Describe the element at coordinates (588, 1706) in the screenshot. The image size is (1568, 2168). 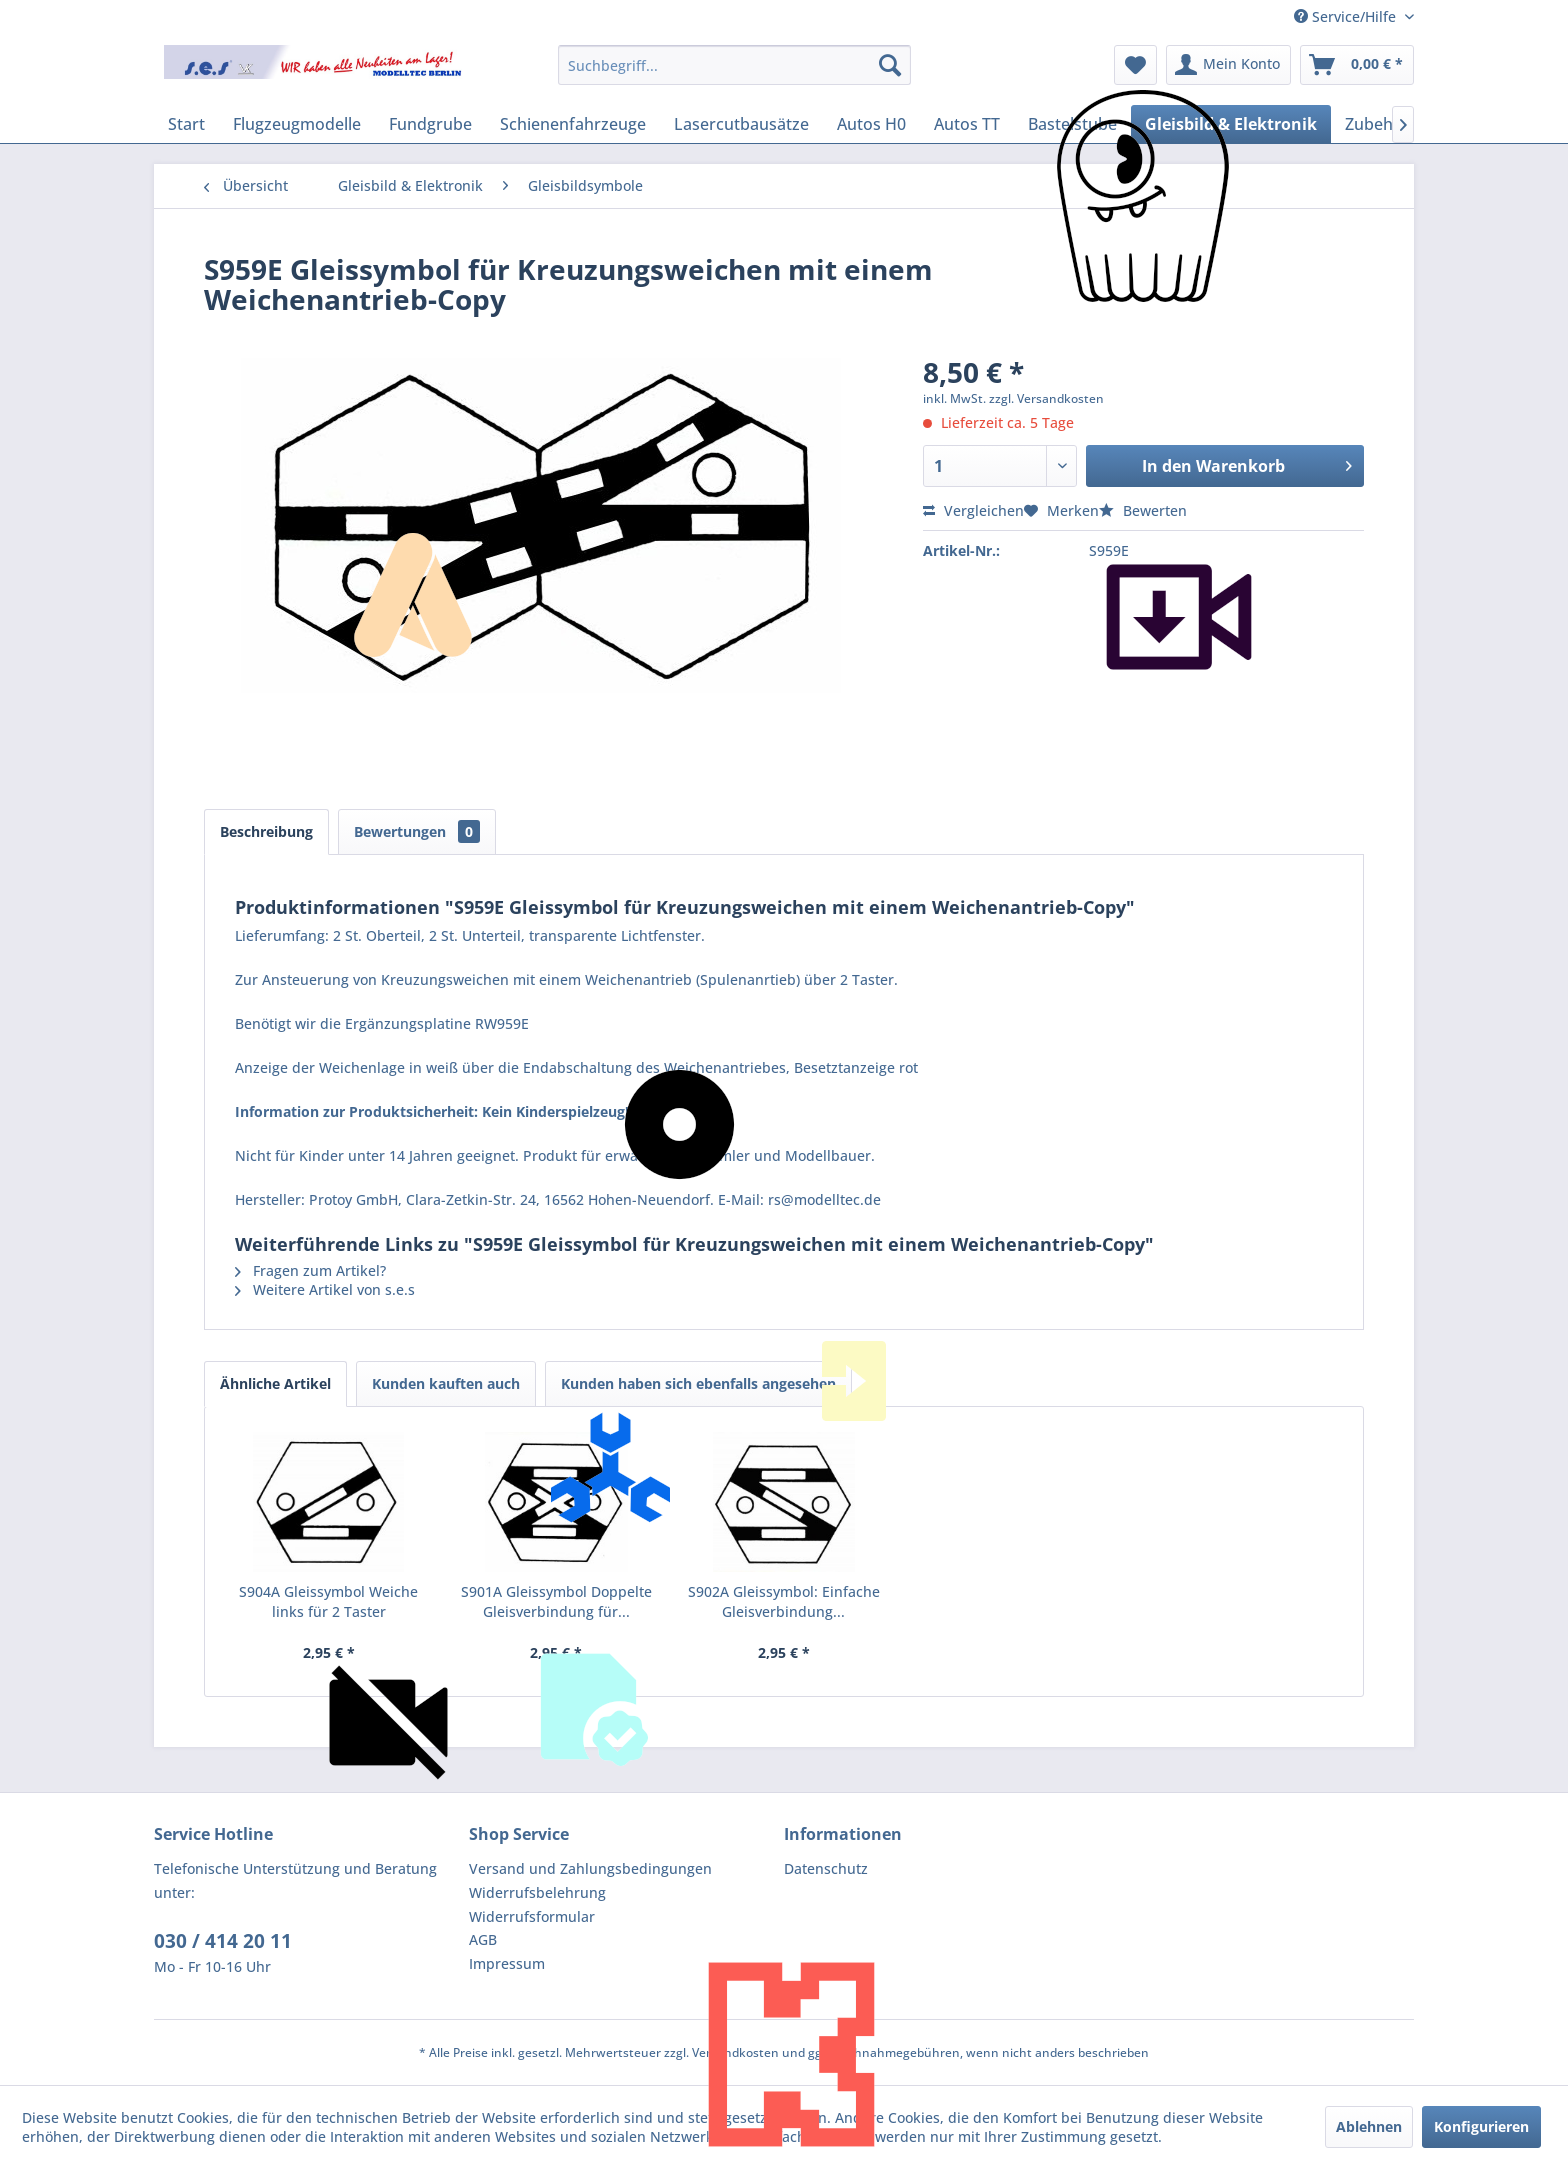
I see `view verified contract or document` at that location.